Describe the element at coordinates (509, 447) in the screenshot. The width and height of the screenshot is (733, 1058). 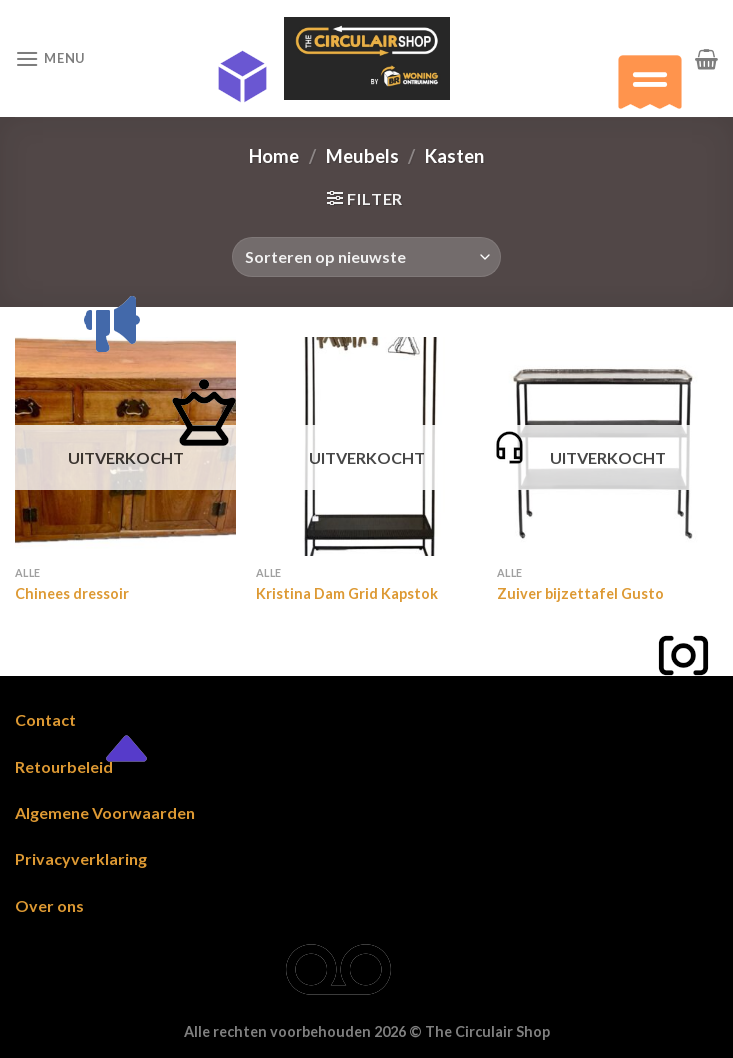
I see `contact customer support` at that location.